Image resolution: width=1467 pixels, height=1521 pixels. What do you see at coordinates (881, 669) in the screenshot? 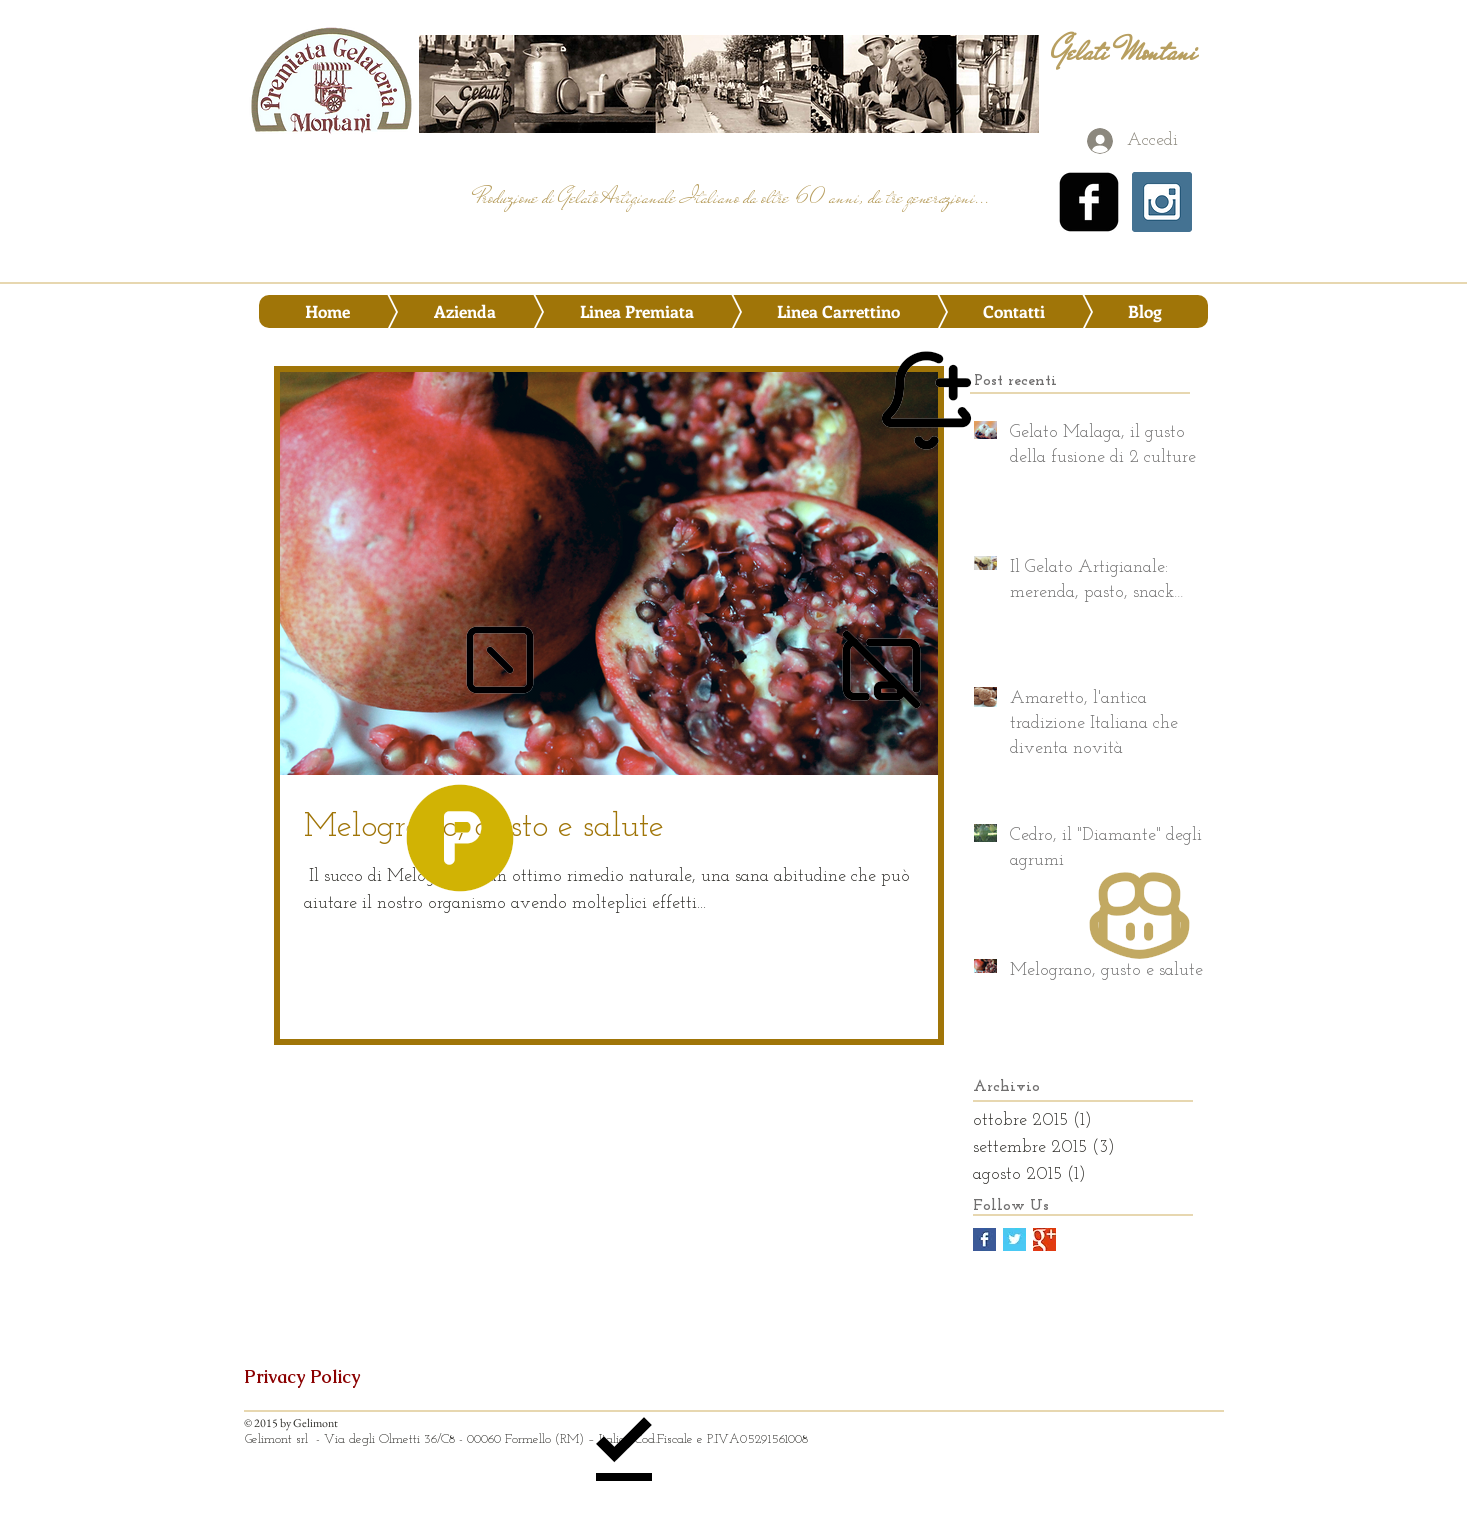
I see `presentation mode disabled` at bounding box center [881, 669].